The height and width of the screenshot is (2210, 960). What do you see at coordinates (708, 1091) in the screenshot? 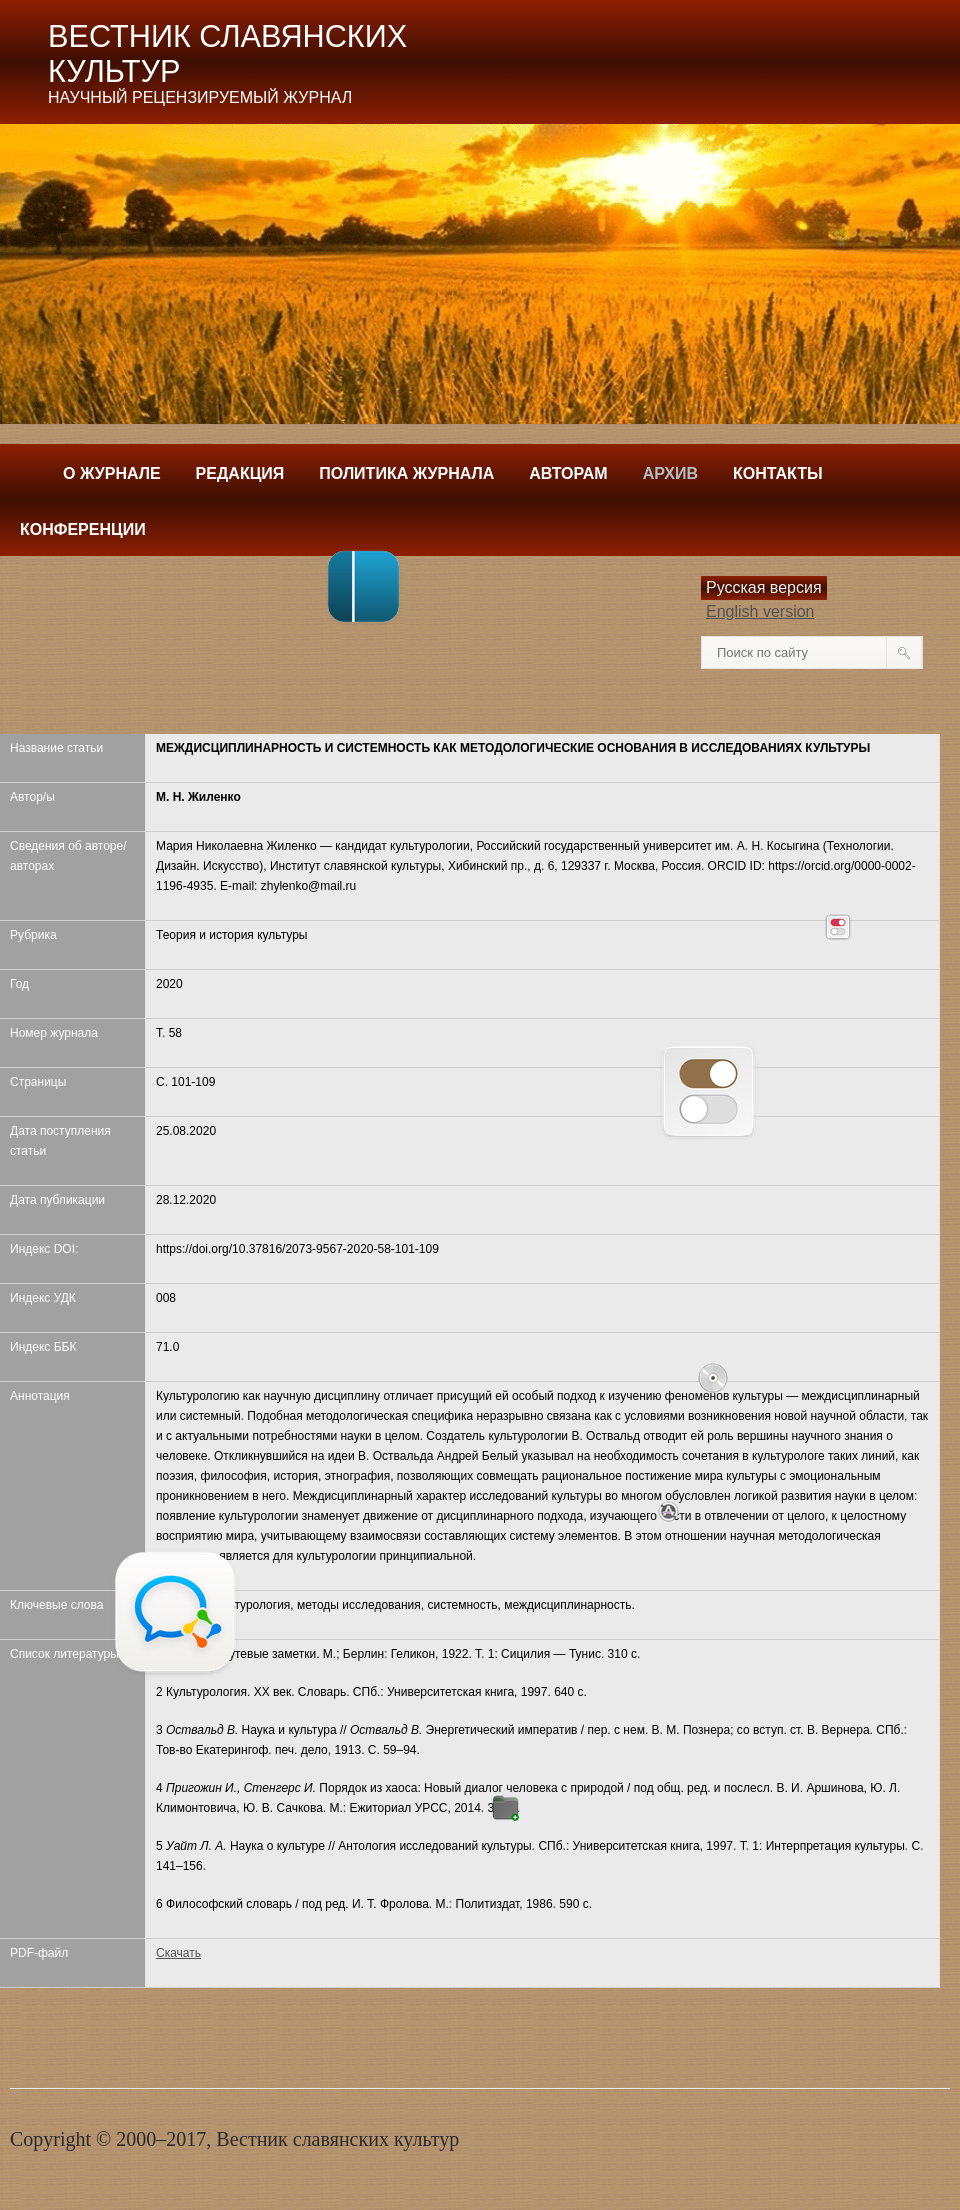
I see `open gnome tweaks settings` at bounding box center [708, 1091].